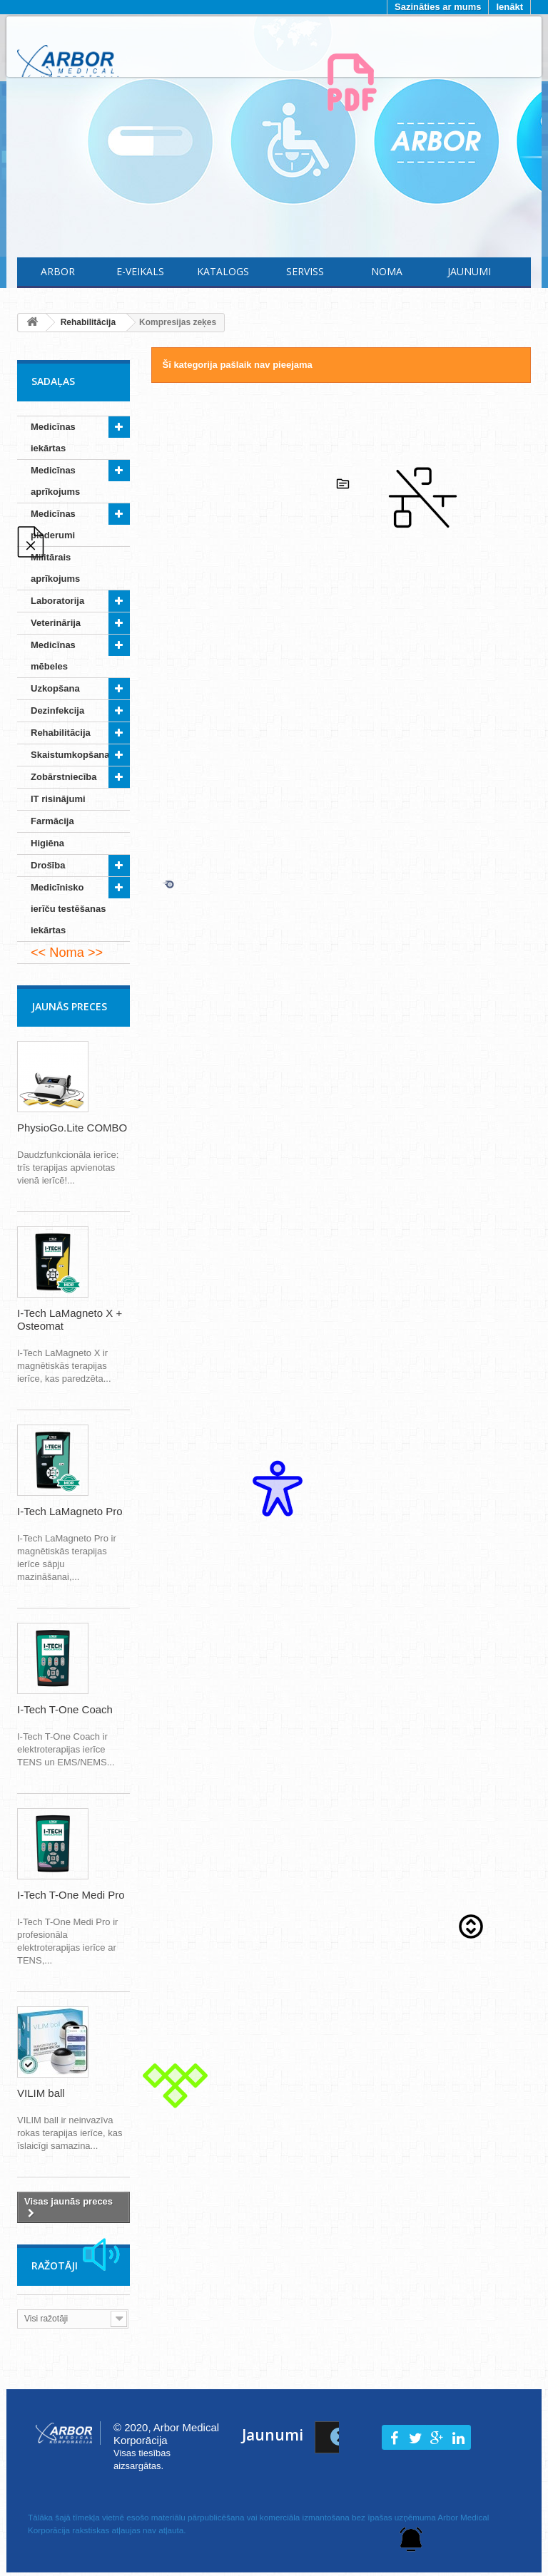 This screenshot has height=2576, width=548. What do you see at coordinates (168, 884) in the screenshot?
I see `access discord nitro subscription features` at bounding box center [168, 884].